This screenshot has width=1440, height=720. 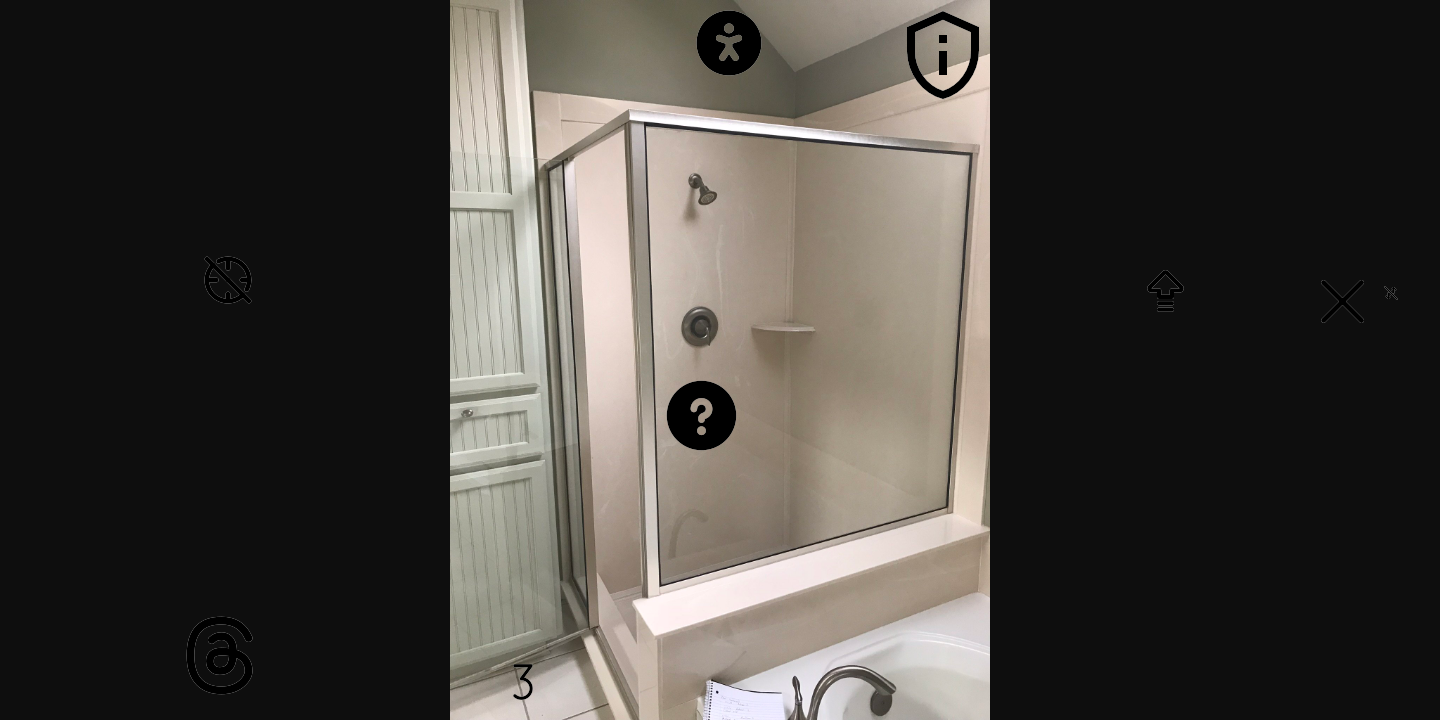 What do you see at coordinates (228, 280) in the screenshot?
I see `disable viewfinder or camera focus` at bounding box center [228, 280].